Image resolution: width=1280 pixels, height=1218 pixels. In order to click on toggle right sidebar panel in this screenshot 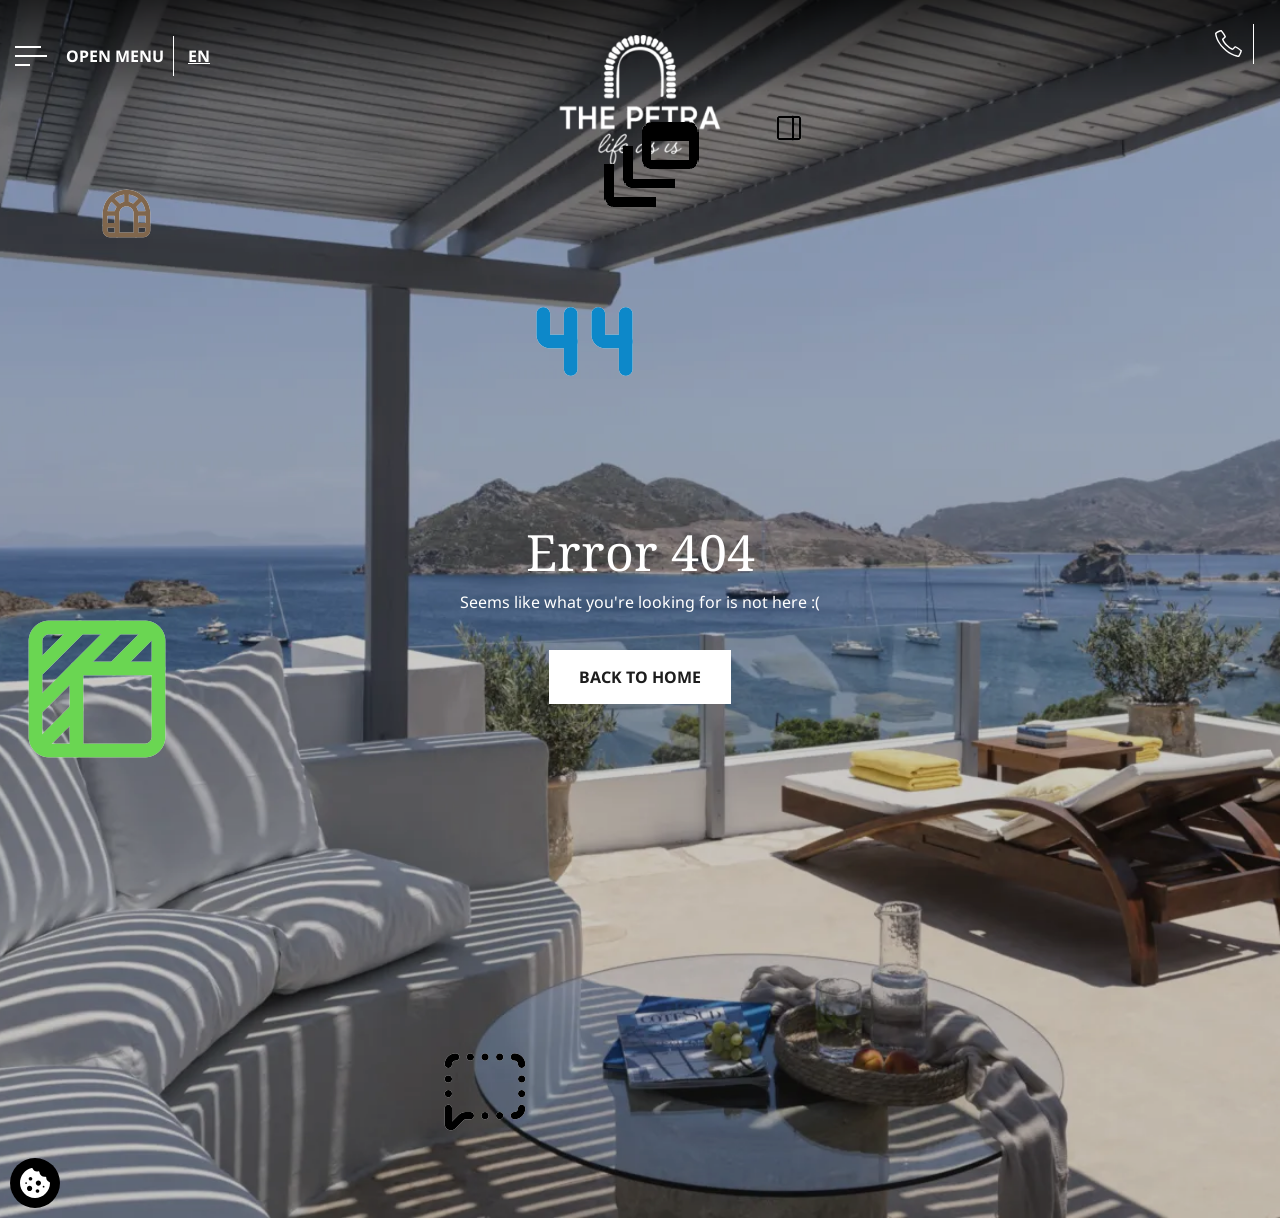, I will do `click(789, 128)`.